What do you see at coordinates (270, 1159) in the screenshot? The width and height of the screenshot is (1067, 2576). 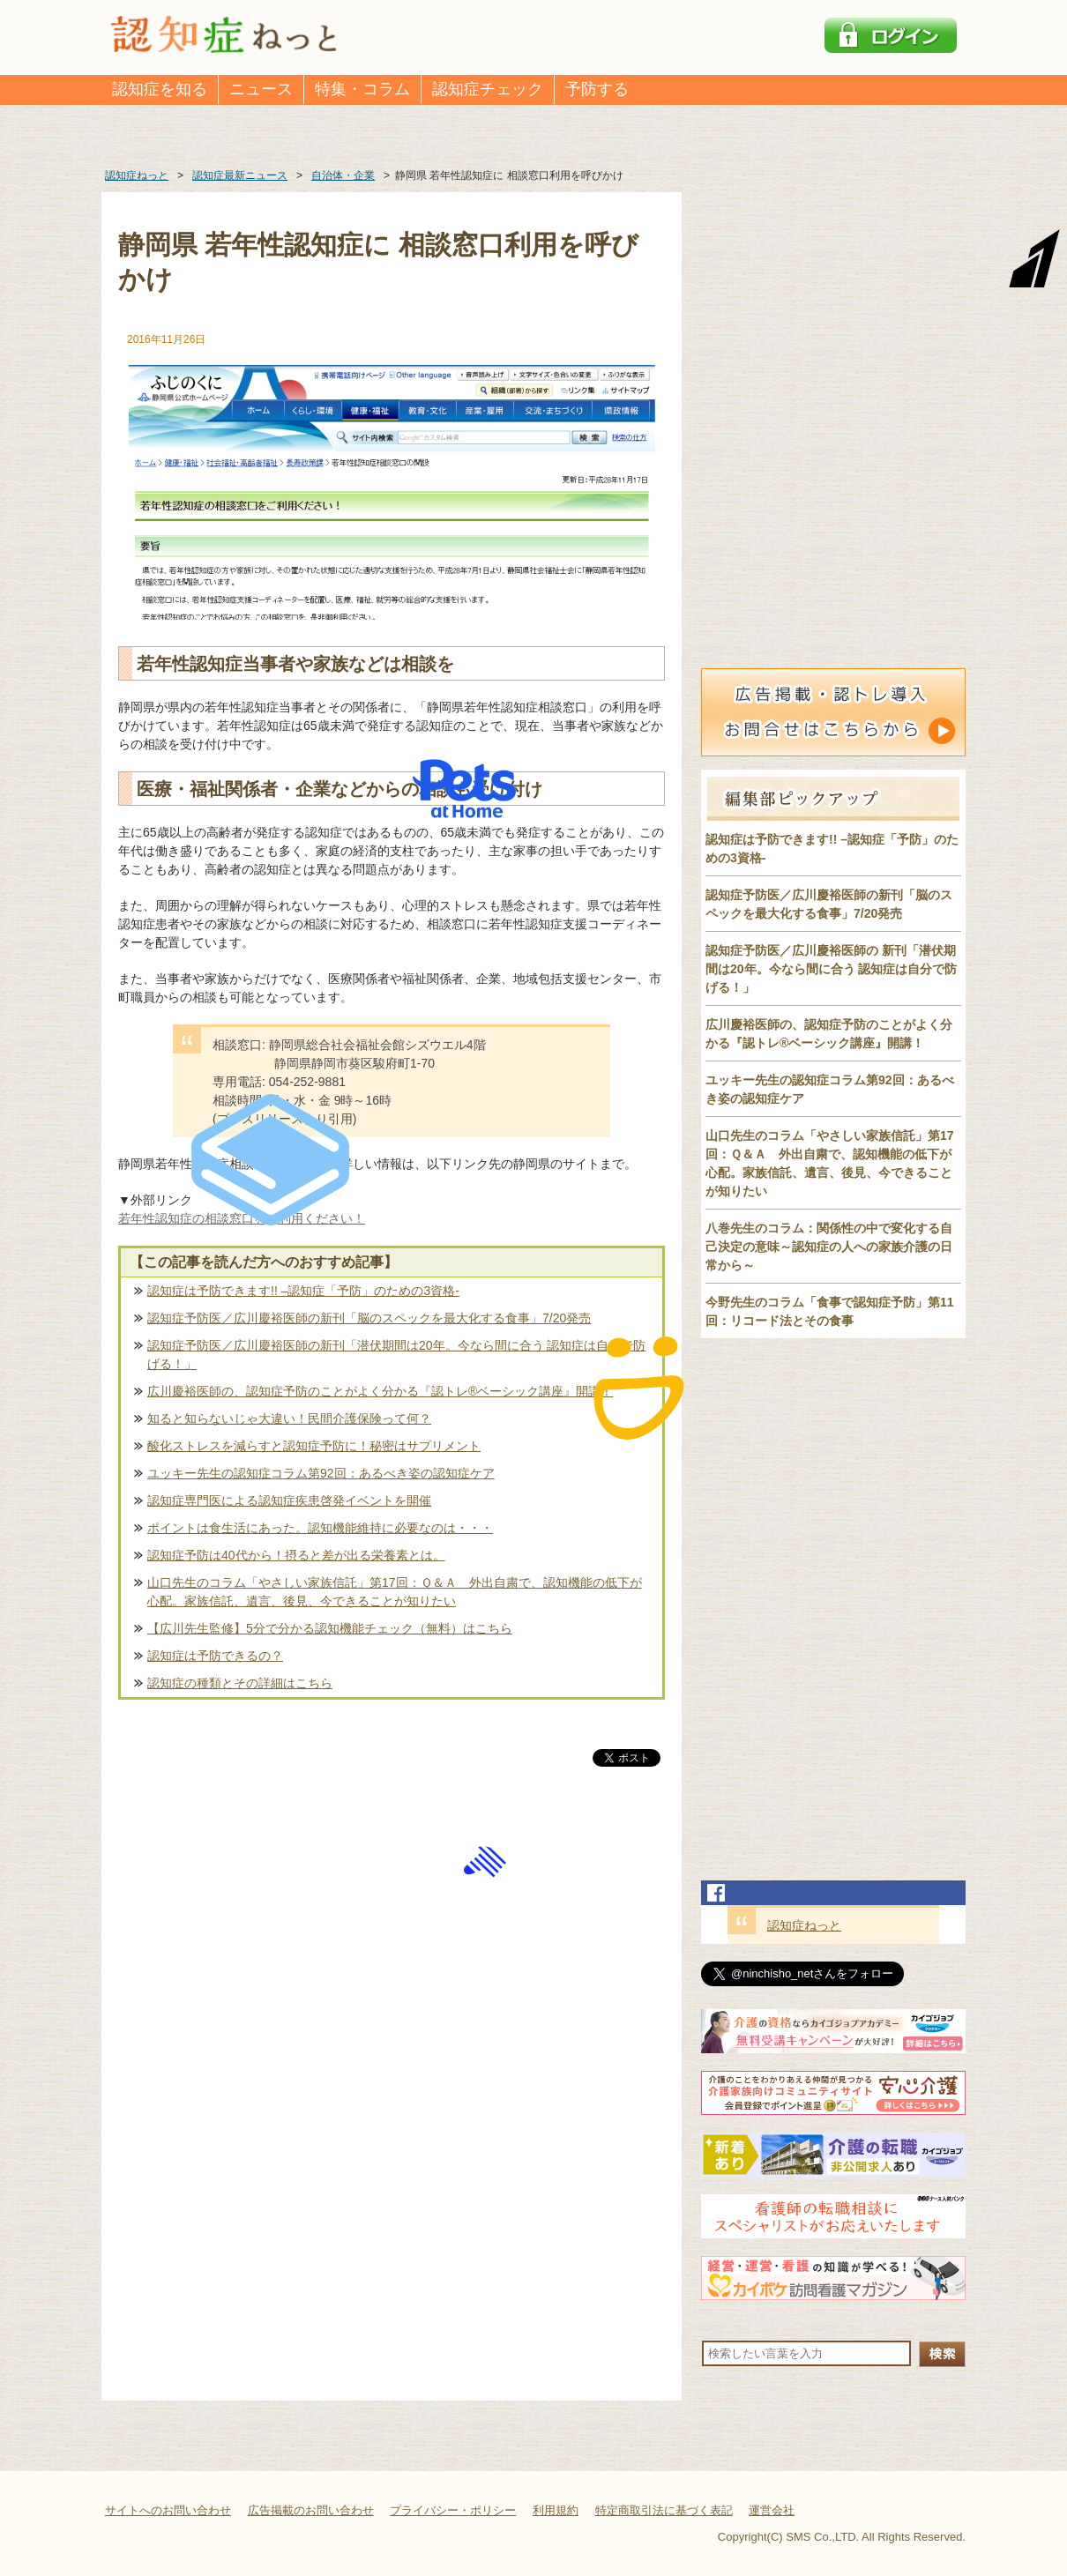 I see `stackbit logo` at bounding box center [270, 1159].